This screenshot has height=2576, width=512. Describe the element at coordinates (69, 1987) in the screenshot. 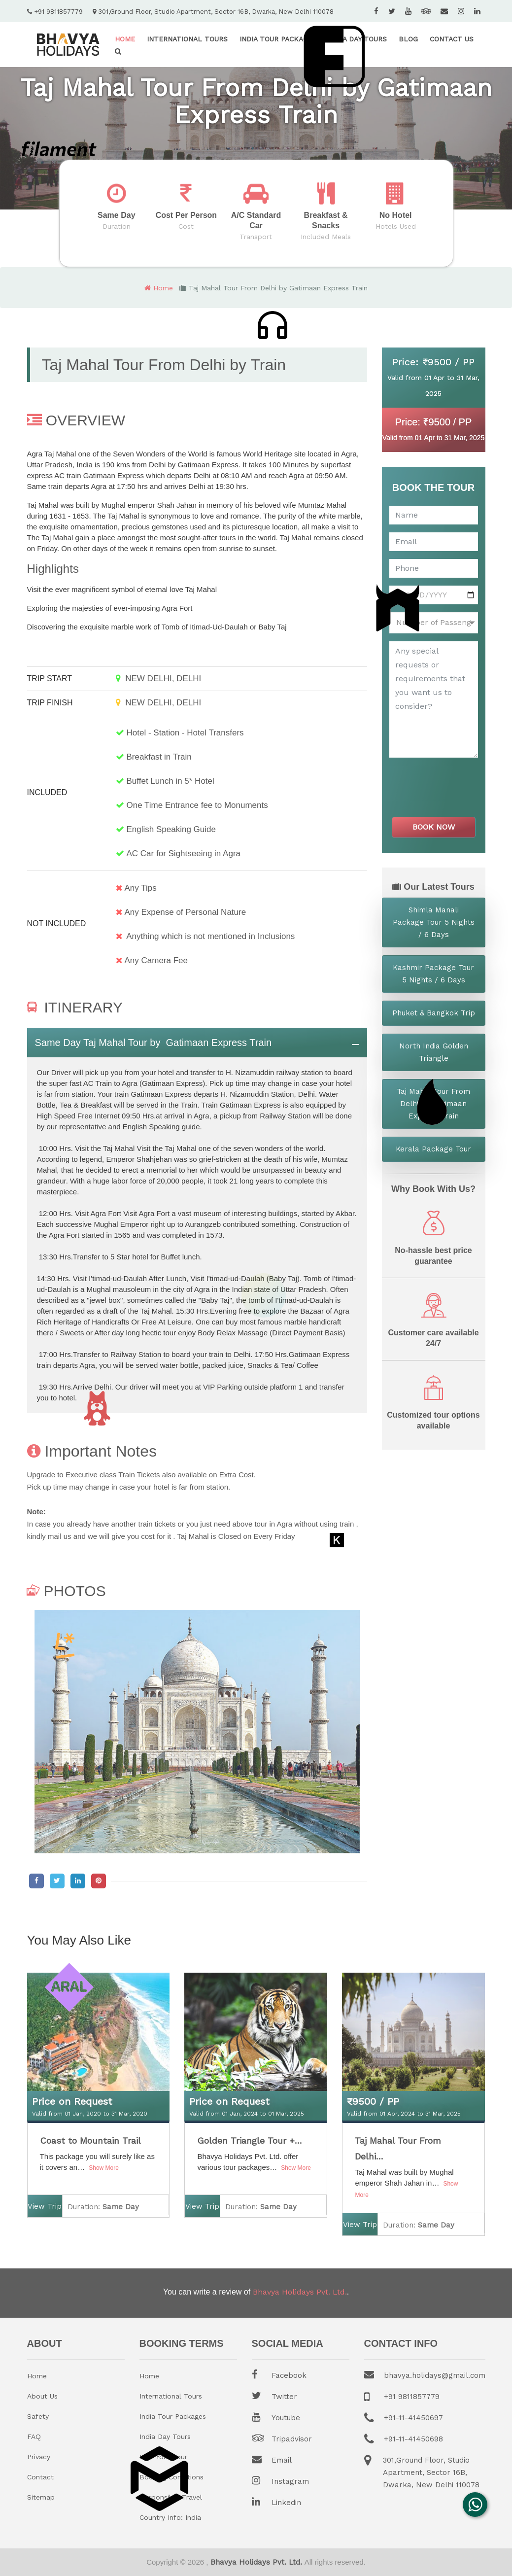

I see `aral gas station brand logo` at that location.